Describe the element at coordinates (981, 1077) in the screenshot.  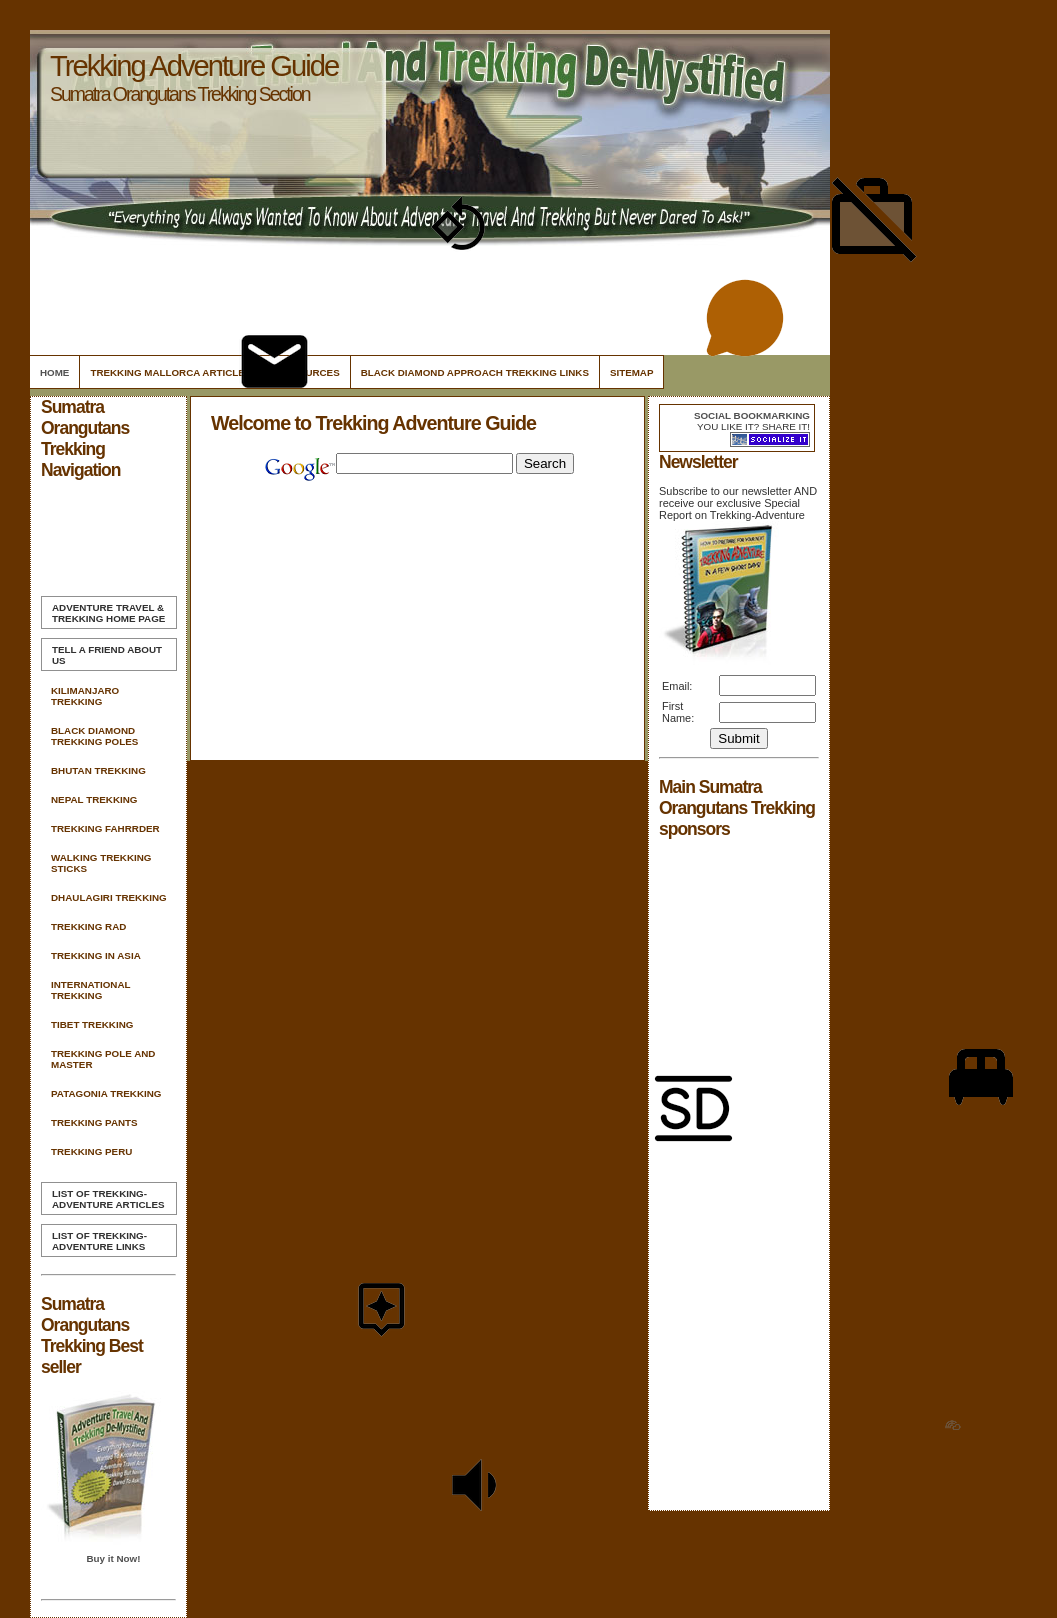
I see `select single bed room option` at that location.